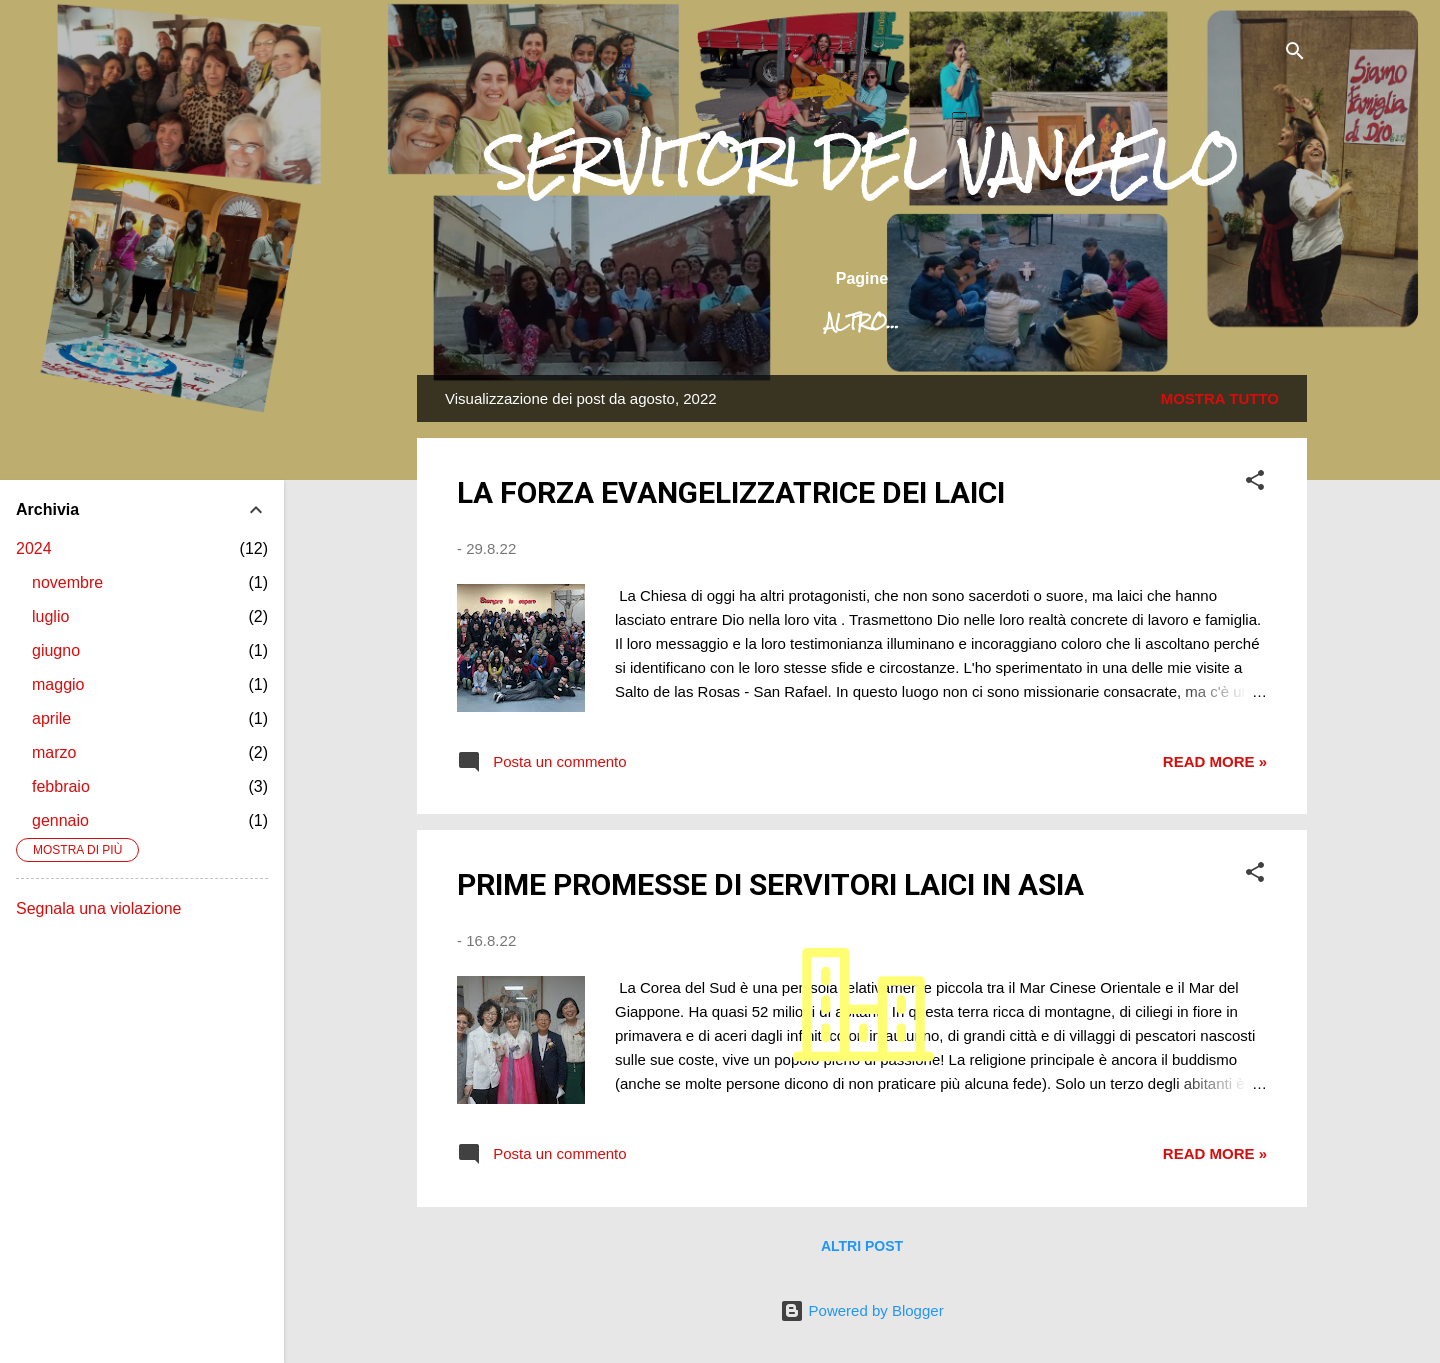 Image resolution: width=1440 pixels, height=1363 pixels. What do you see at coordinates (959, 122) in the screenshot?
I see `indicates high battery level` at bounding box center [959, 122].